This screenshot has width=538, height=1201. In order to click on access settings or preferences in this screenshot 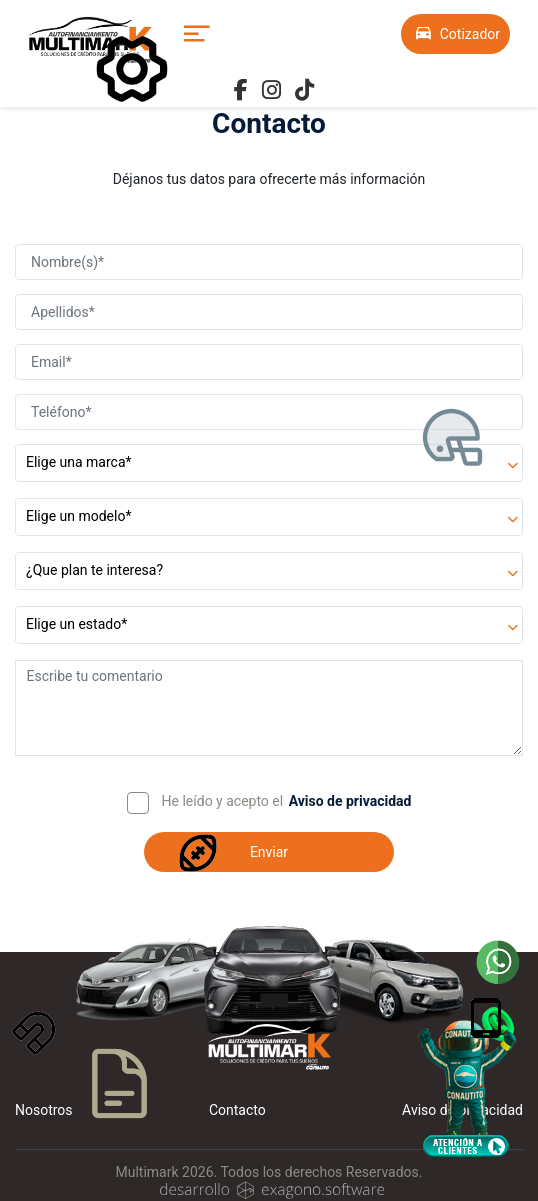, I will do `click(132, 69)`.